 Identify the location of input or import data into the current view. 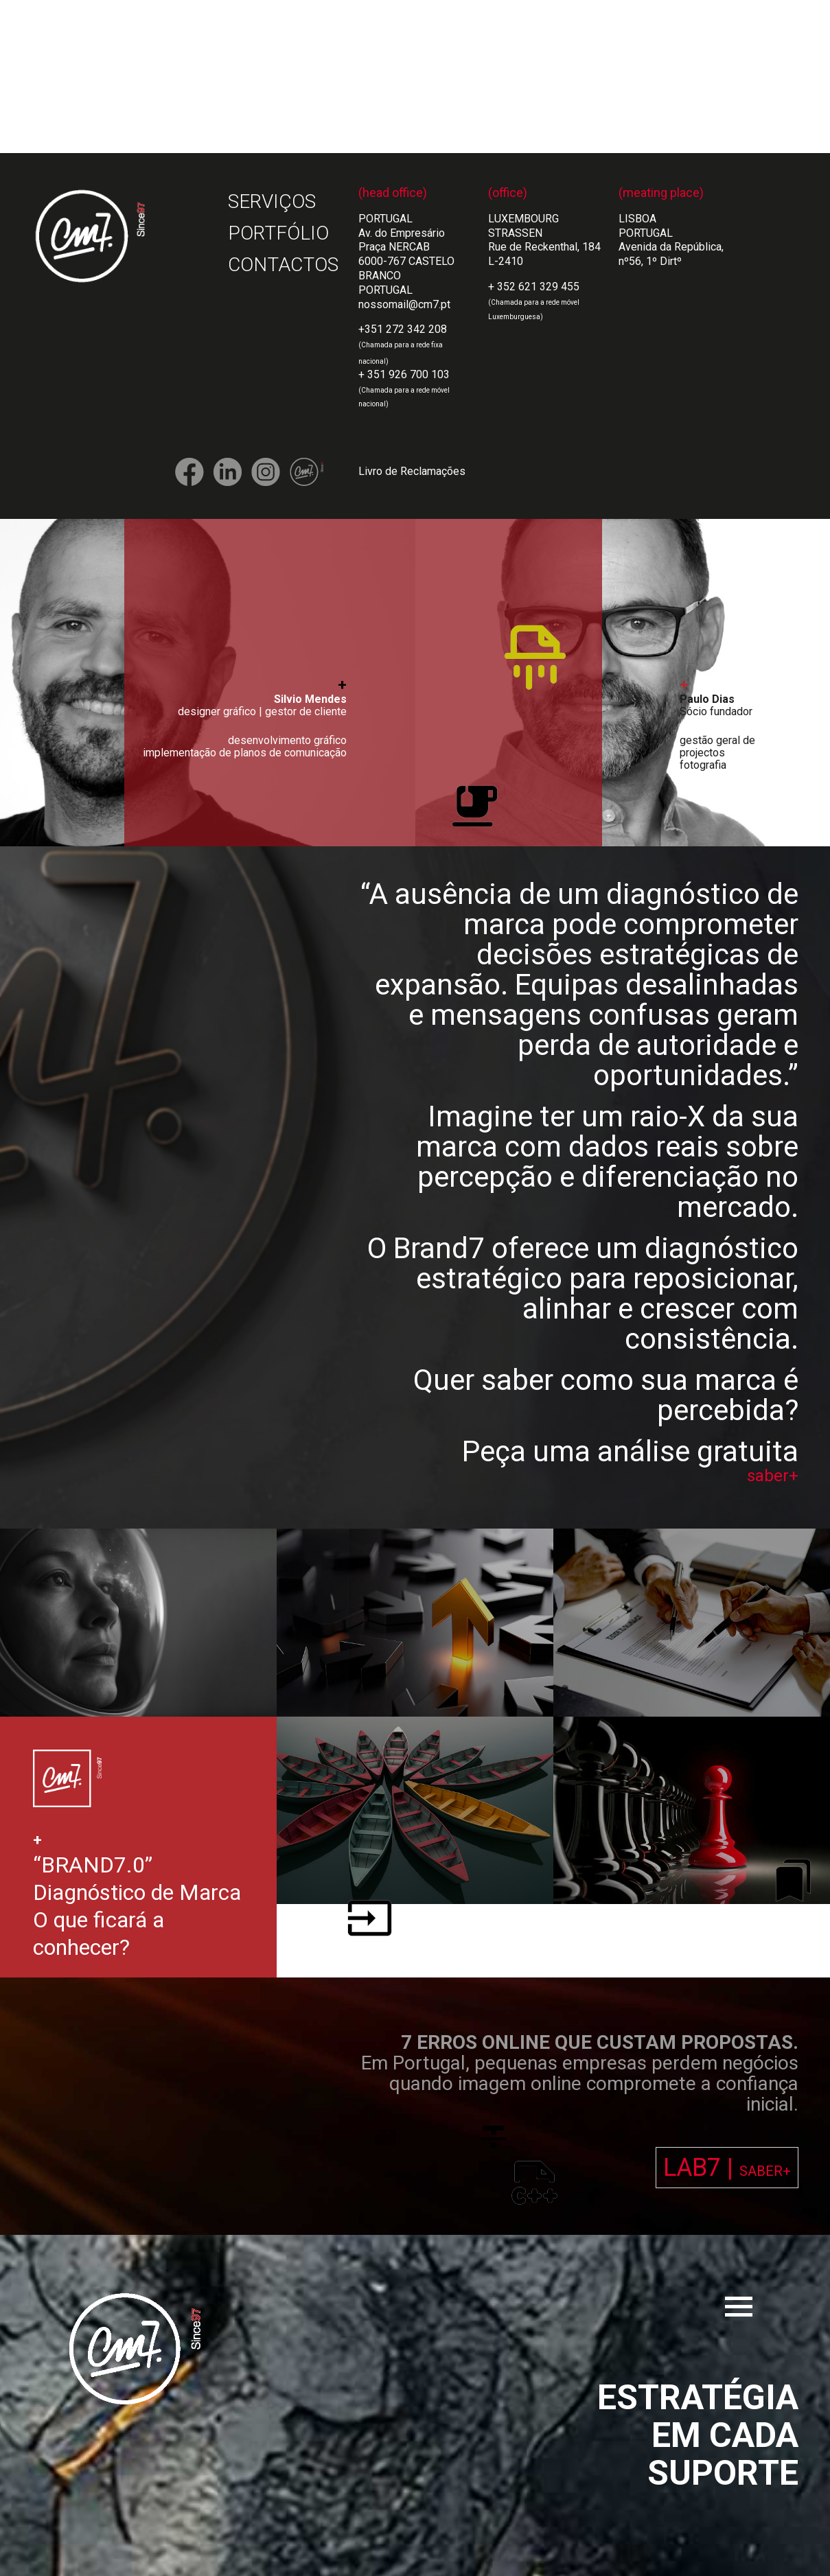
(369, 1918).